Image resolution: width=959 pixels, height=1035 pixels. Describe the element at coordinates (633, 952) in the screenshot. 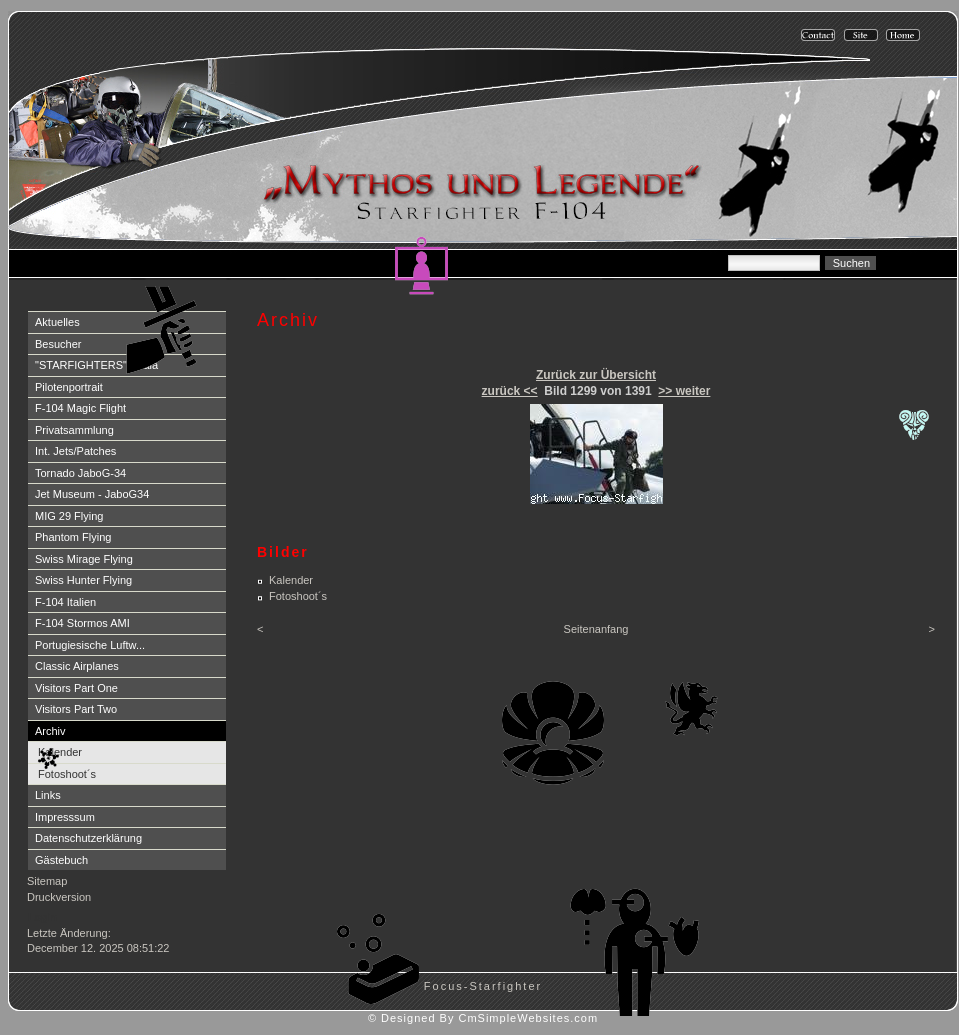

I see `view body anatomy or organ systems` at that location.